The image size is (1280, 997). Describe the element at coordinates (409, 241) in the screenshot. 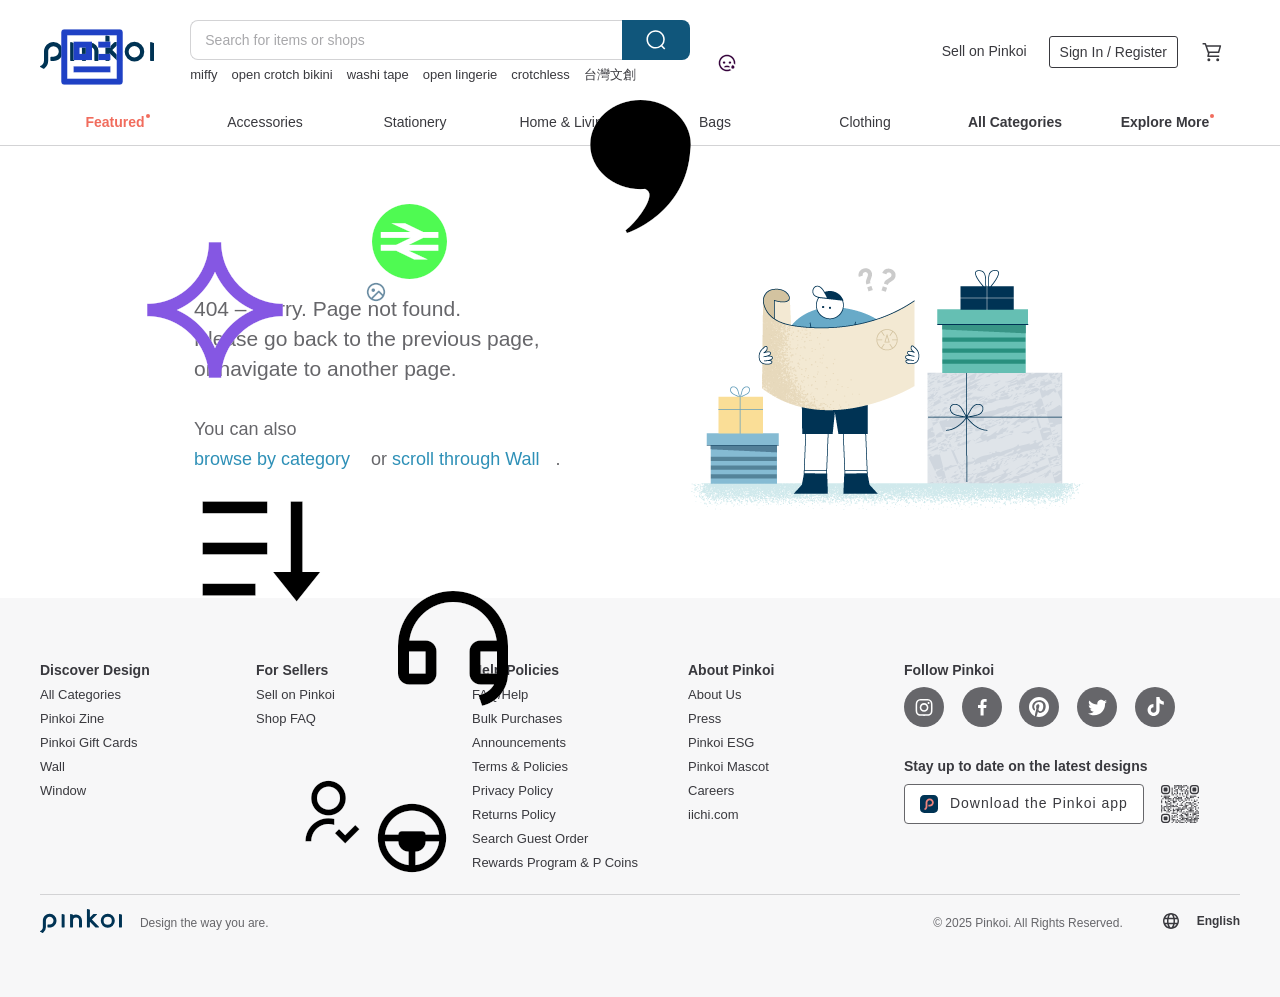

I see `access National Rail train services and schedules` at that location.